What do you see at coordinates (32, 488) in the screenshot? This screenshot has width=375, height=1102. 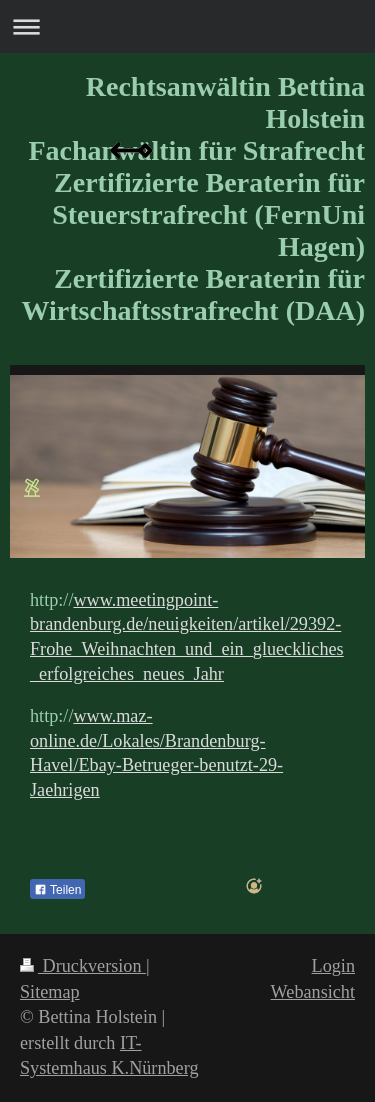 I see `indicates renewable or wind energy options` at bounding box center [32, 488].